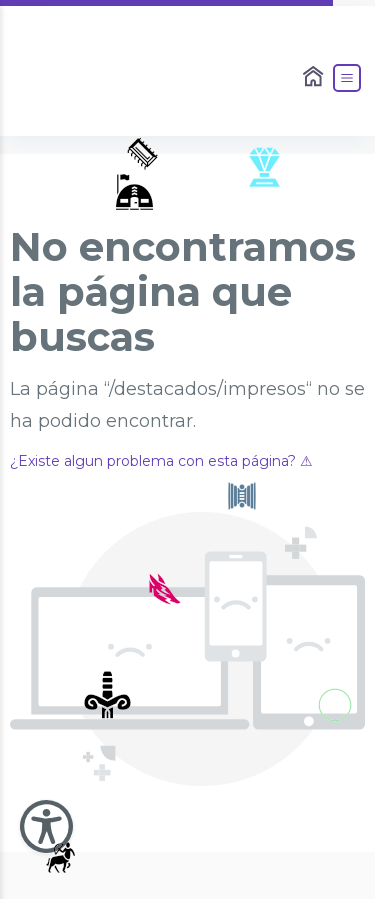 This screenshot has height=899, width=375. I want to click on select direwolf as character or faction, so click(165, 589).